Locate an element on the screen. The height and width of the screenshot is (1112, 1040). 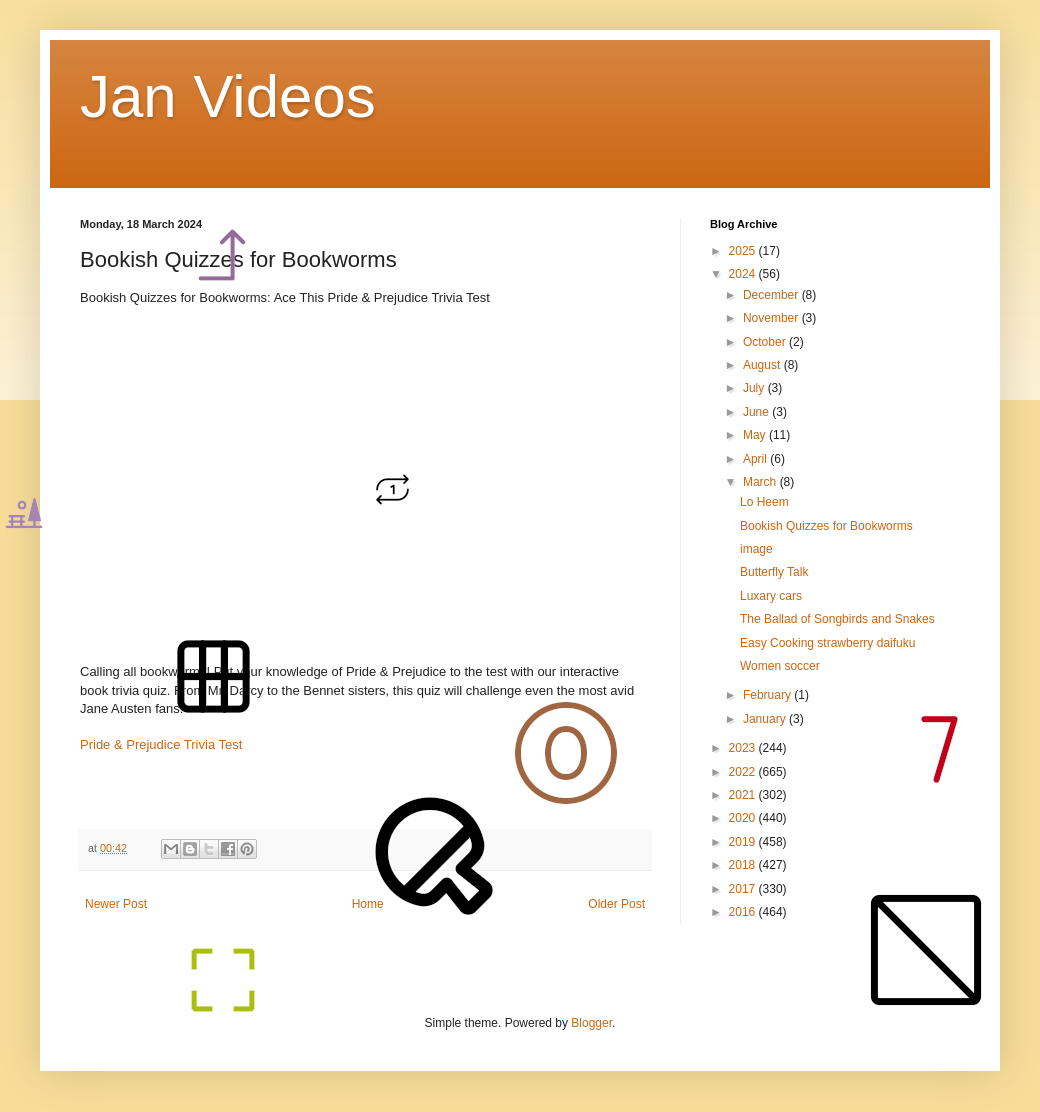
turn right then continue upward is located at coordinates (222, 255).